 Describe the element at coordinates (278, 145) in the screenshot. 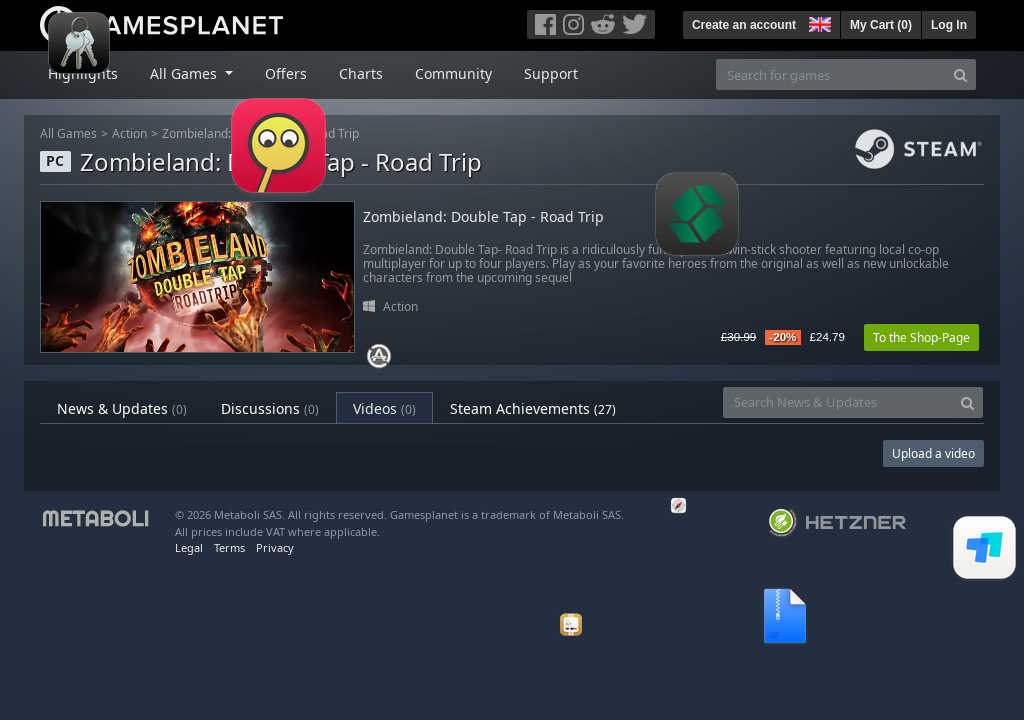

I see `launch i2pd anonymous network router` at that location.